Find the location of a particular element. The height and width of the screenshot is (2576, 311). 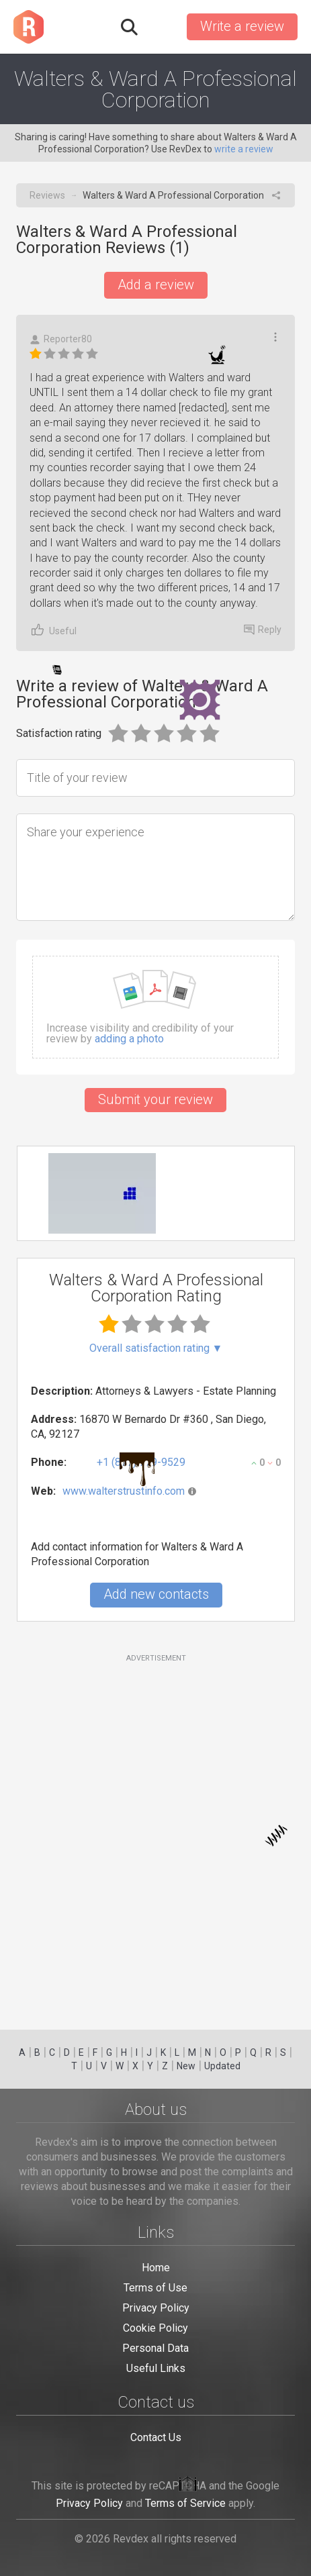

access hidden or locked content is located at coordinates (57, 670).